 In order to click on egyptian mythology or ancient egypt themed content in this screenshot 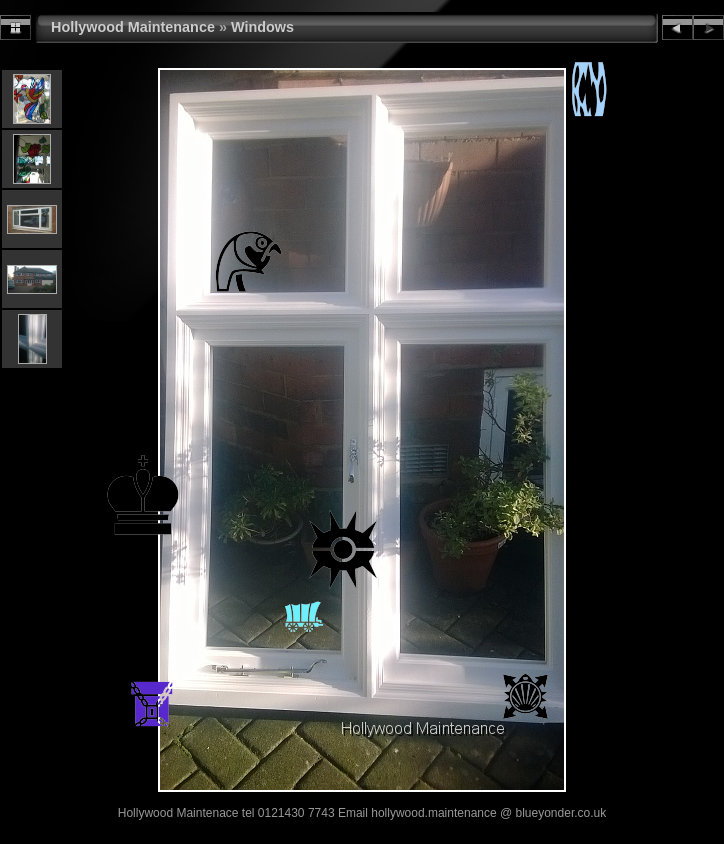, I will do `click(248, 261)`.